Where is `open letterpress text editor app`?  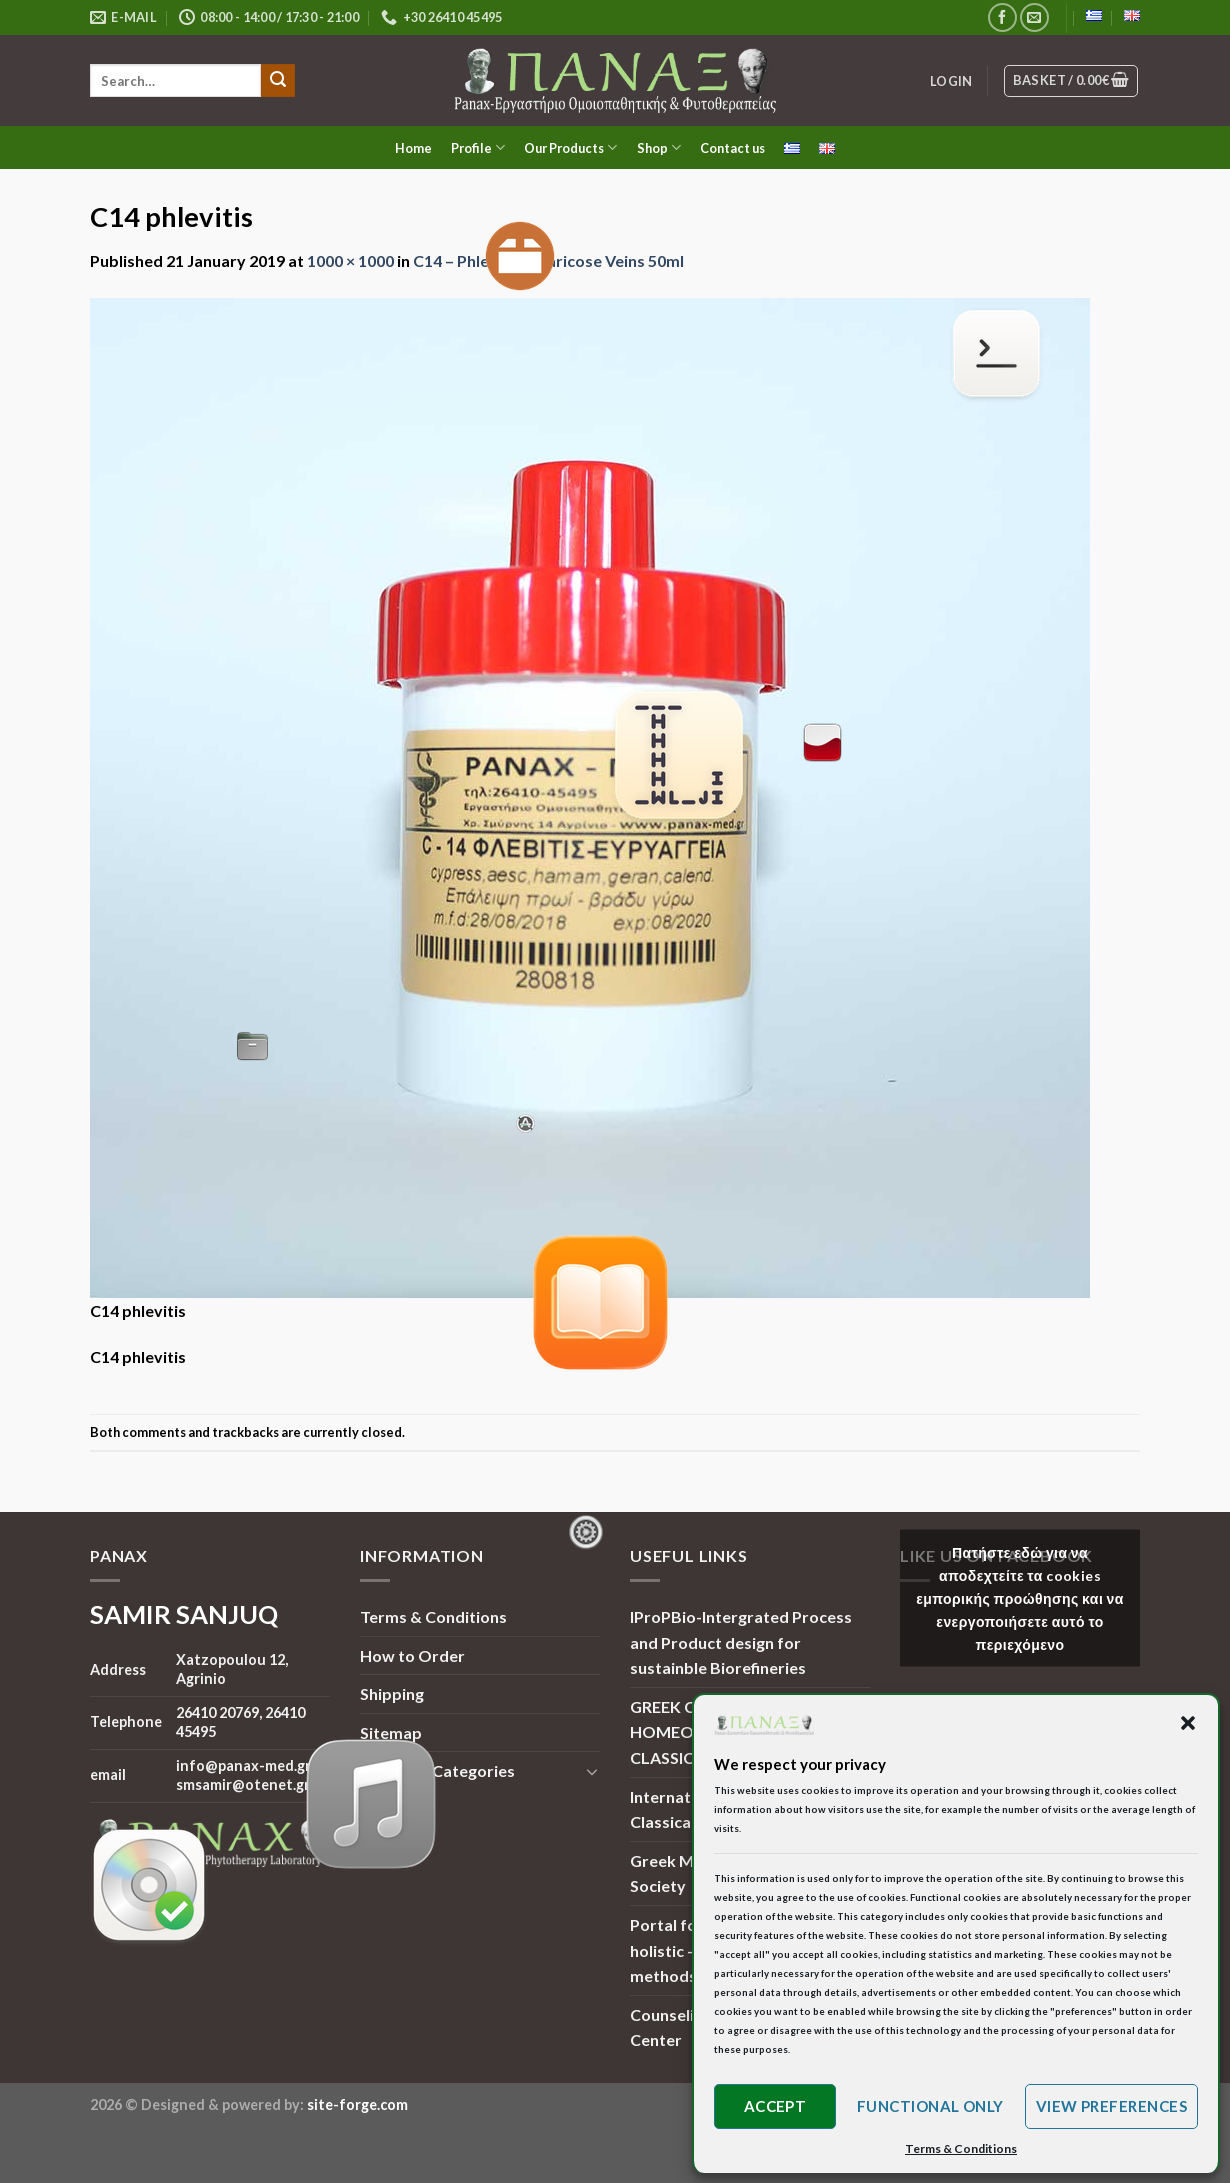
open letterpress text editor app is located at coordinates (679, 755).